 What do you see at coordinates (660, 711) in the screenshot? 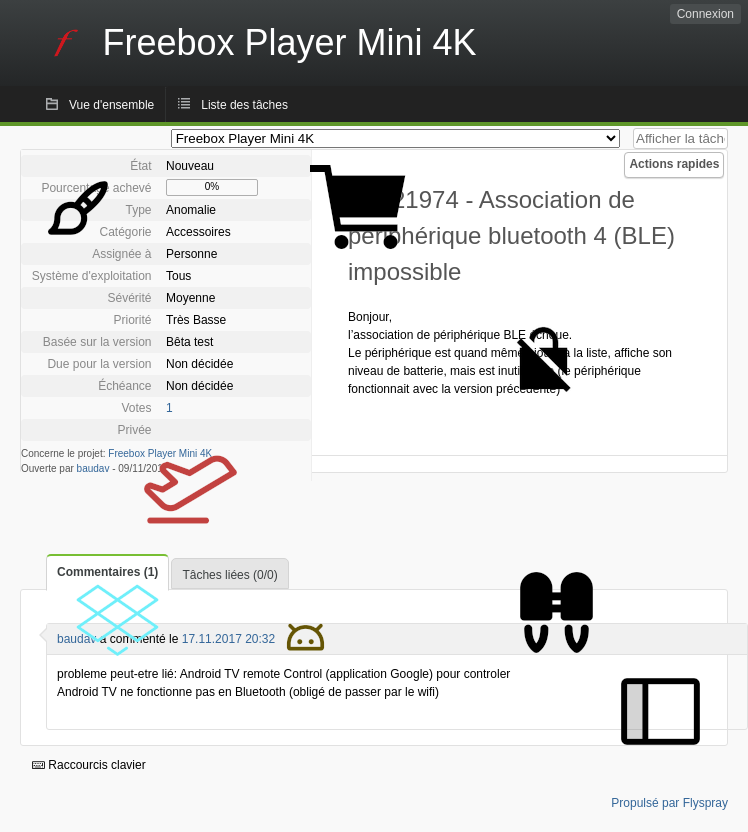
I see `toggle sidebar panel visibility` at bounding box center [660, 711].